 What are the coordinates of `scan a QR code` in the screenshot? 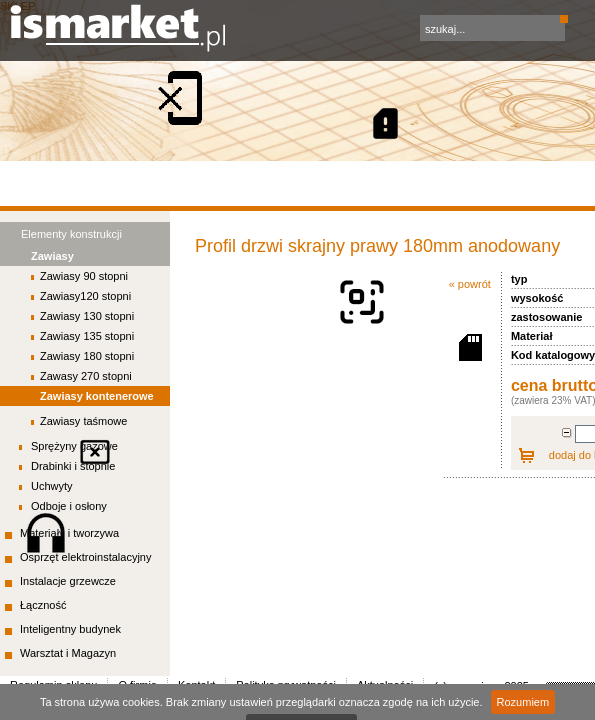 It's located at (362, 302).